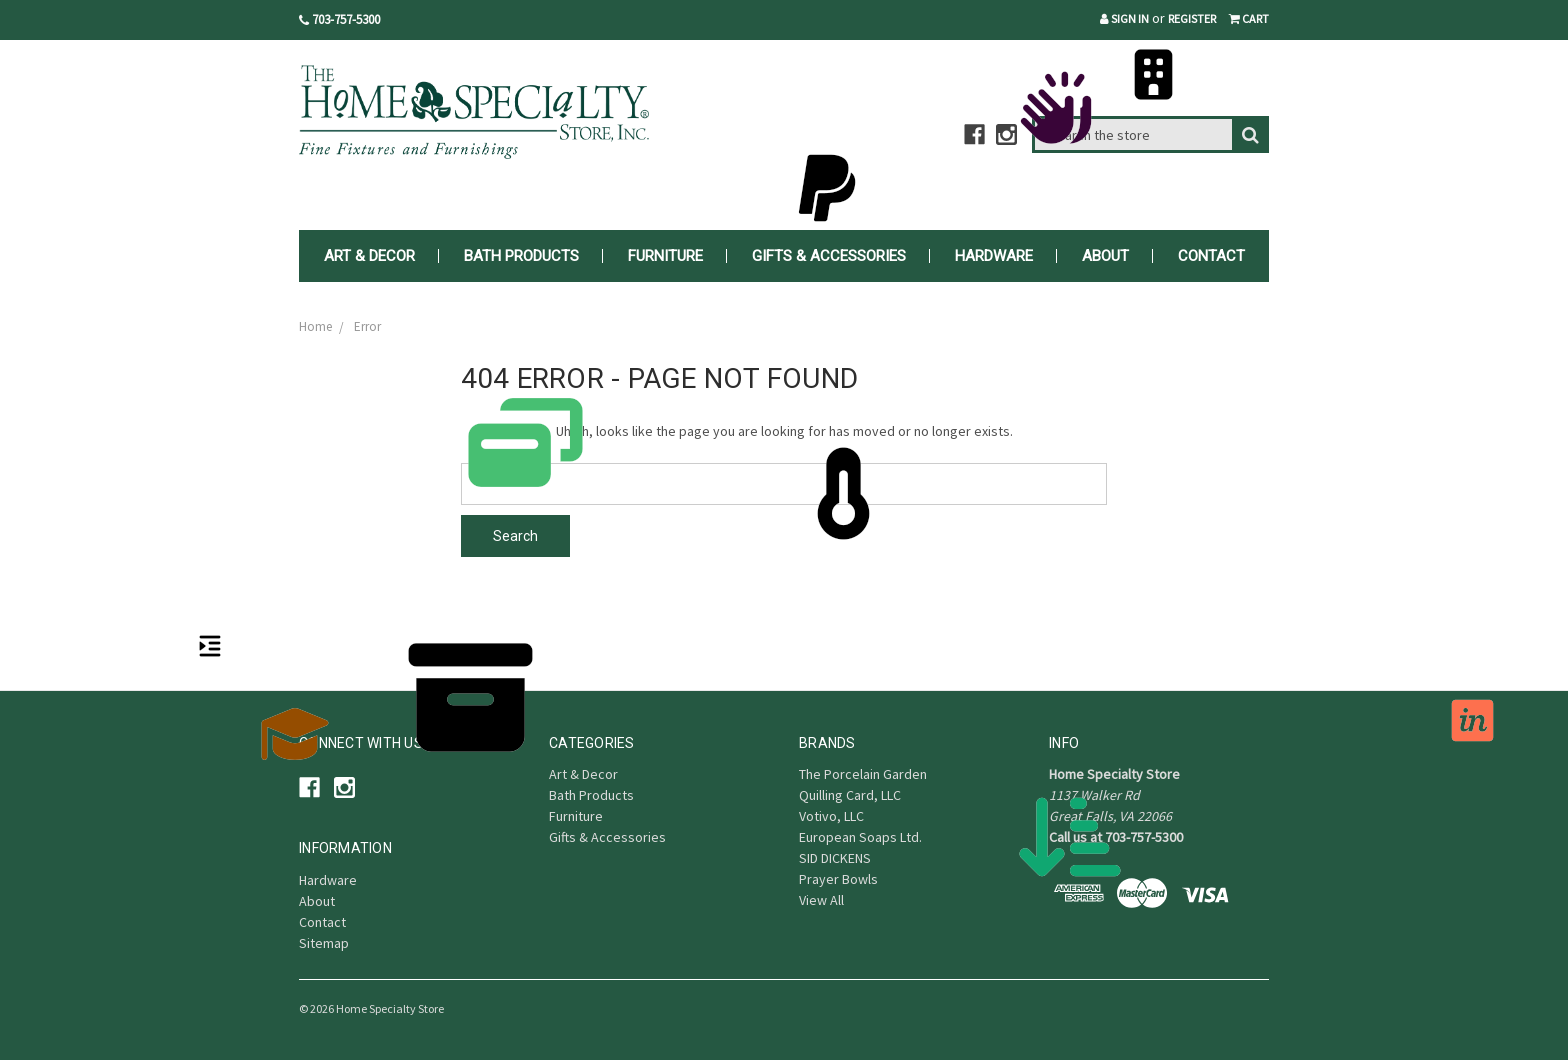 Image resolution: width=1568 pixels, height=1060 pixels. What do you see at coordinates (295, 734) in the screenshot?
I see `access education or learning resources` at bounding box center [295, 734].